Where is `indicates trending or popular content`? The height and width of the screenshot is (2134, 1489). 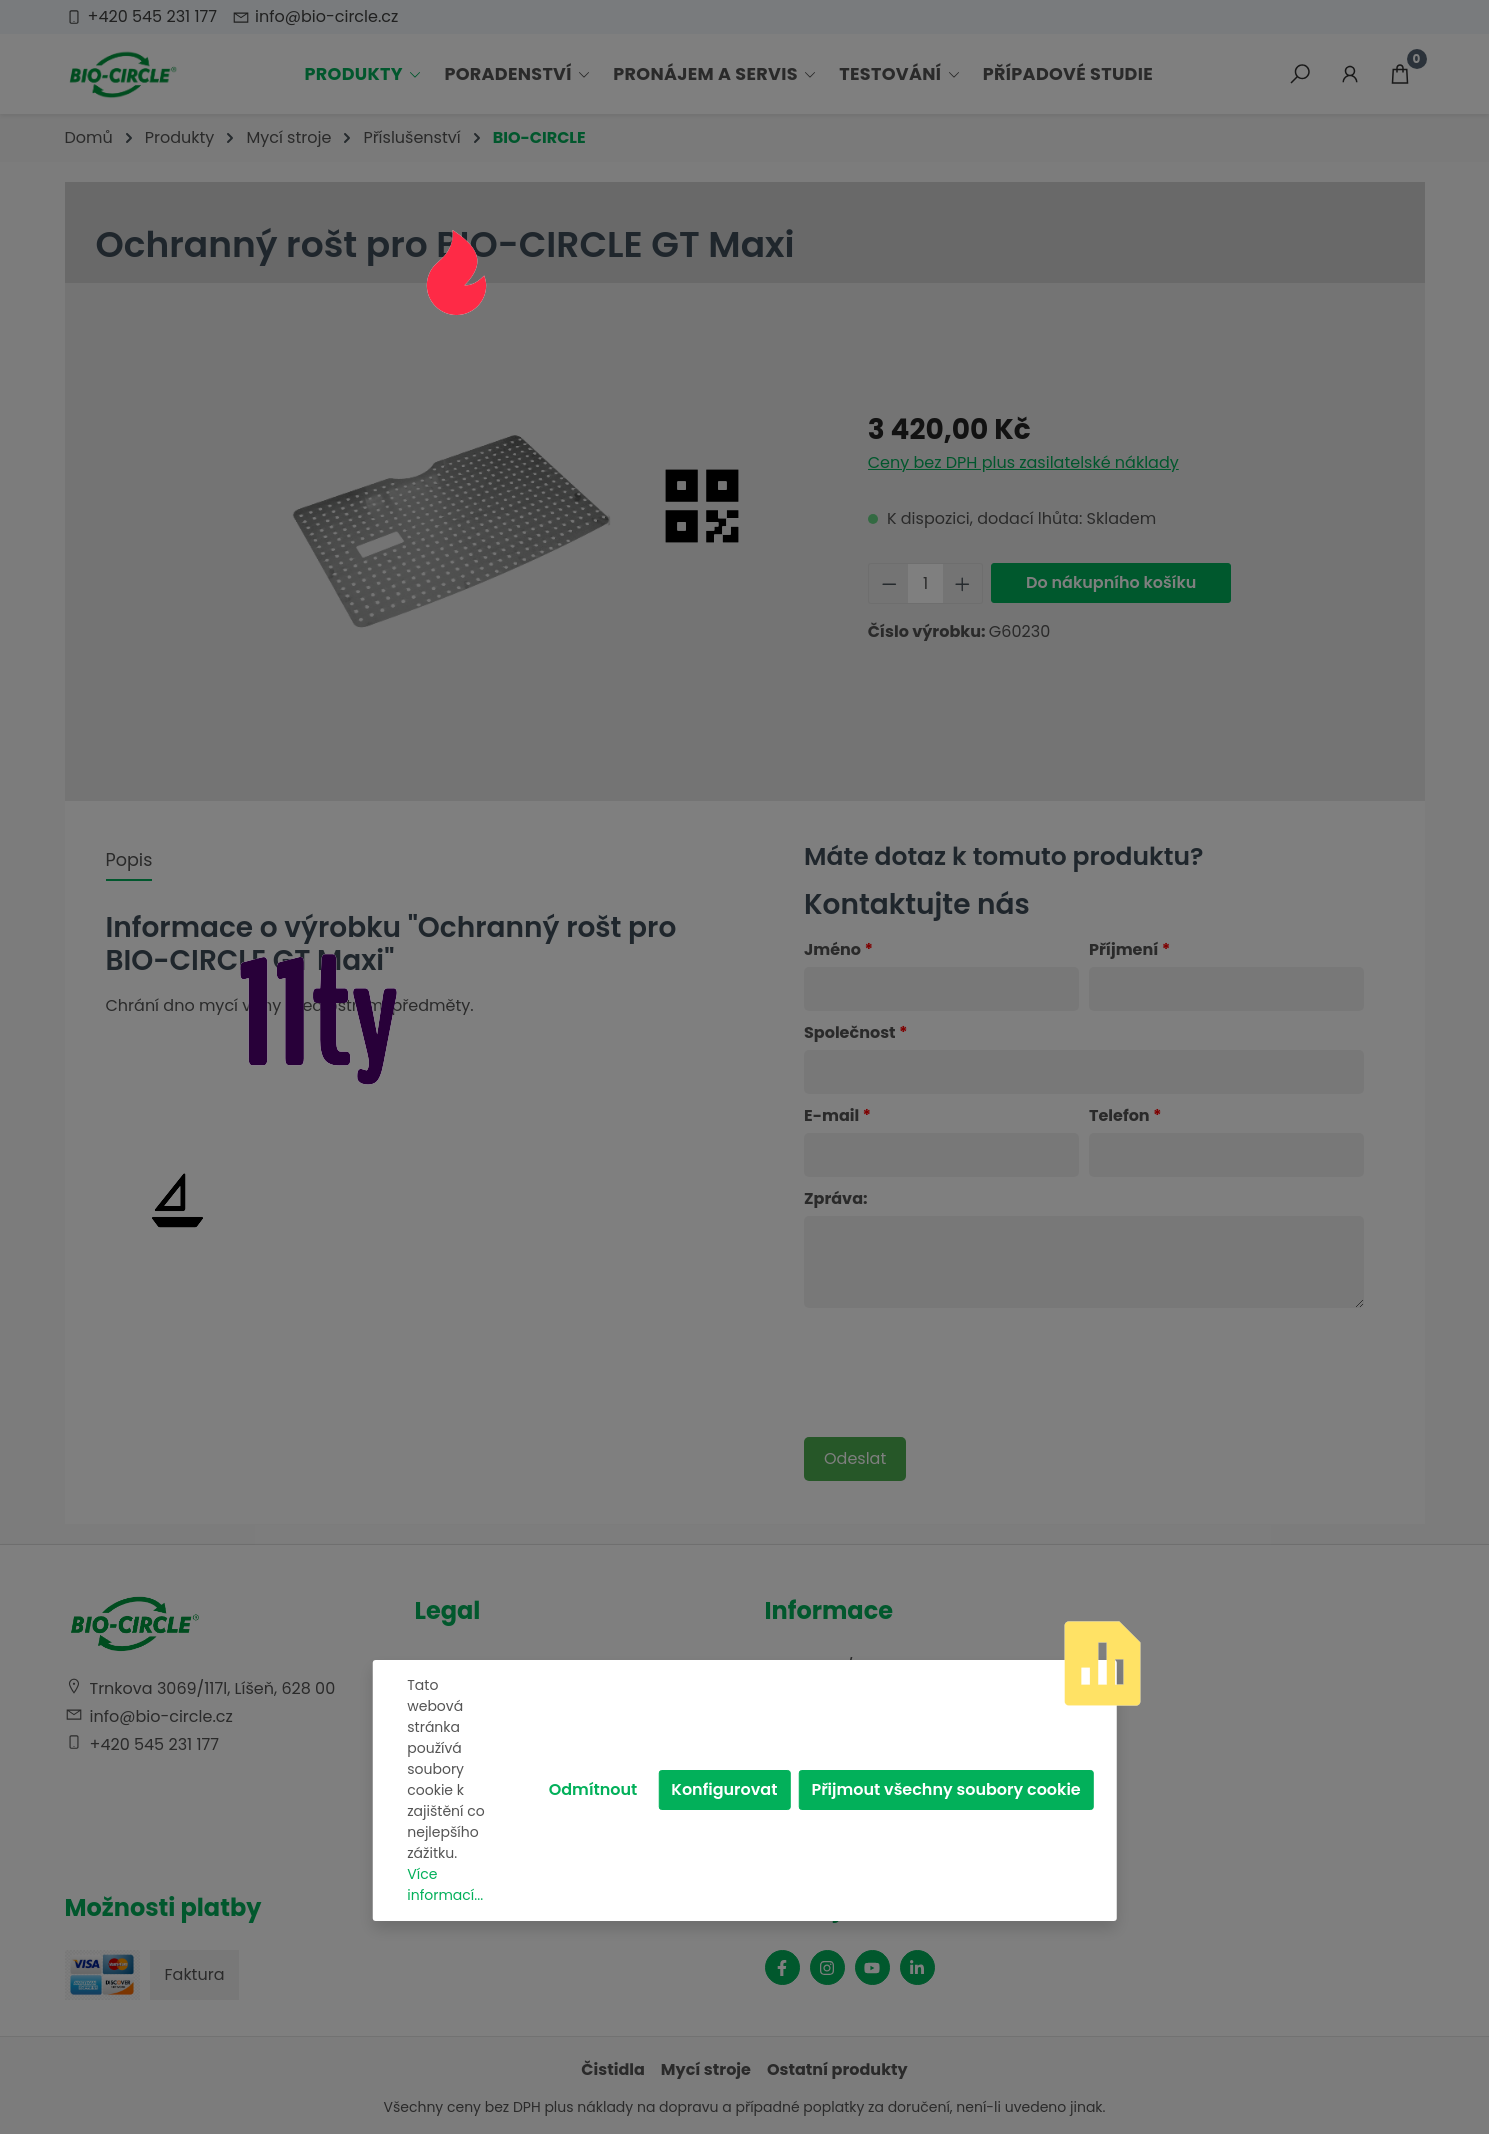
indicates trending or popular content is located at coordinates (456, 271).